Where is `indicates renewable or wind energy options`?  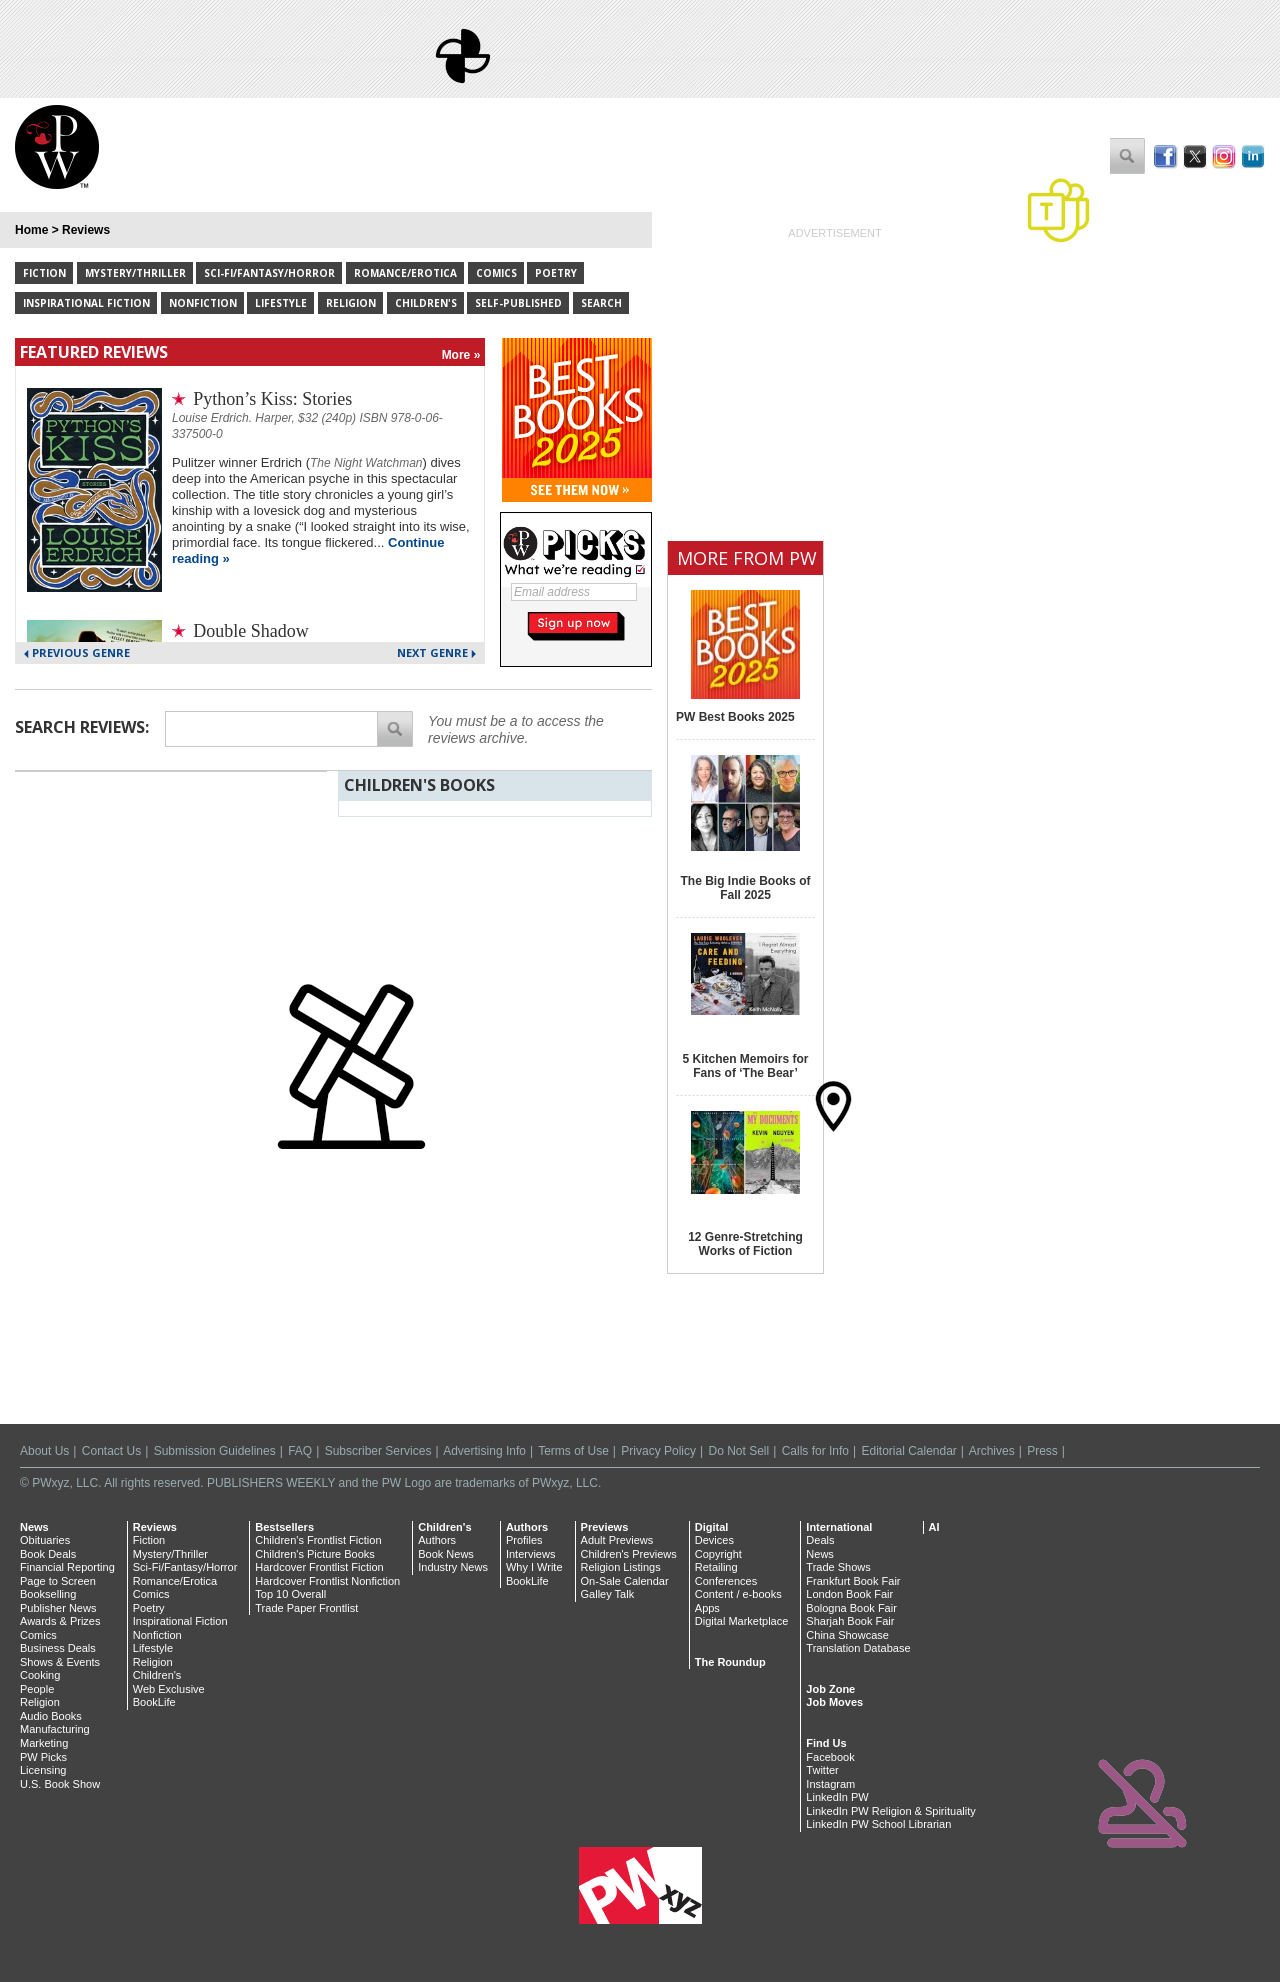 indicates renewable or wind energy options is located at coordinates (351, 1069).